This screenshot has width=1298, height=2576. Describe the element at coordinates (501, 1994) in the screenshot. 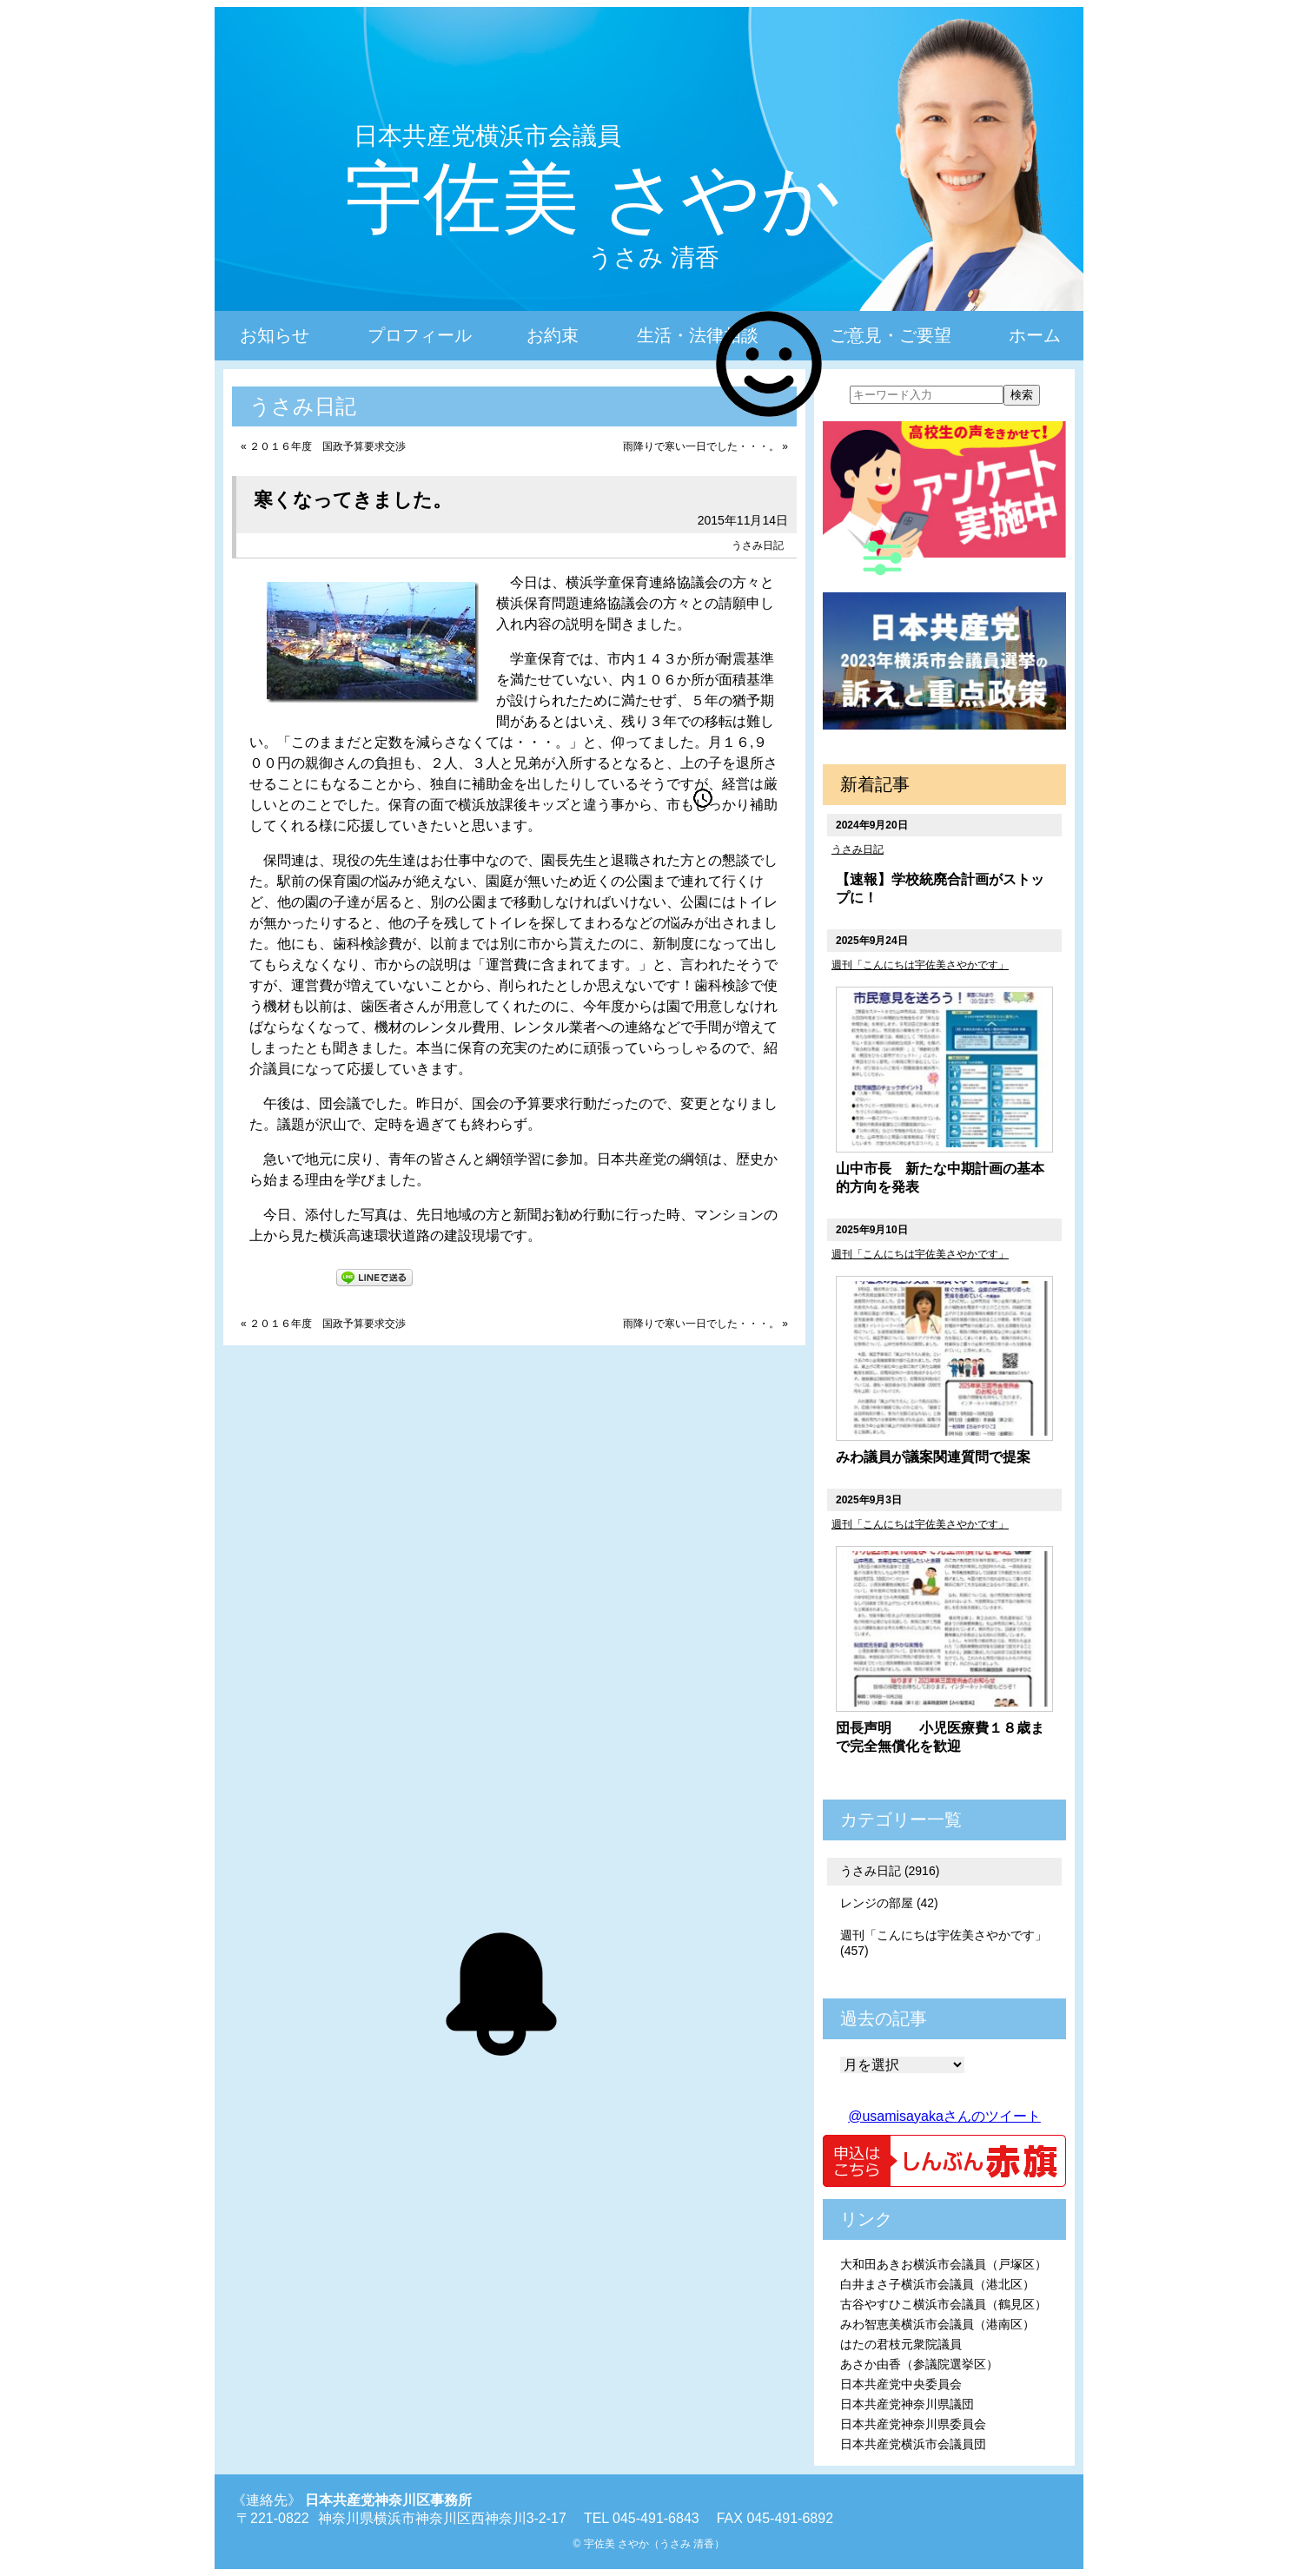

I see `view notifications` at that location.